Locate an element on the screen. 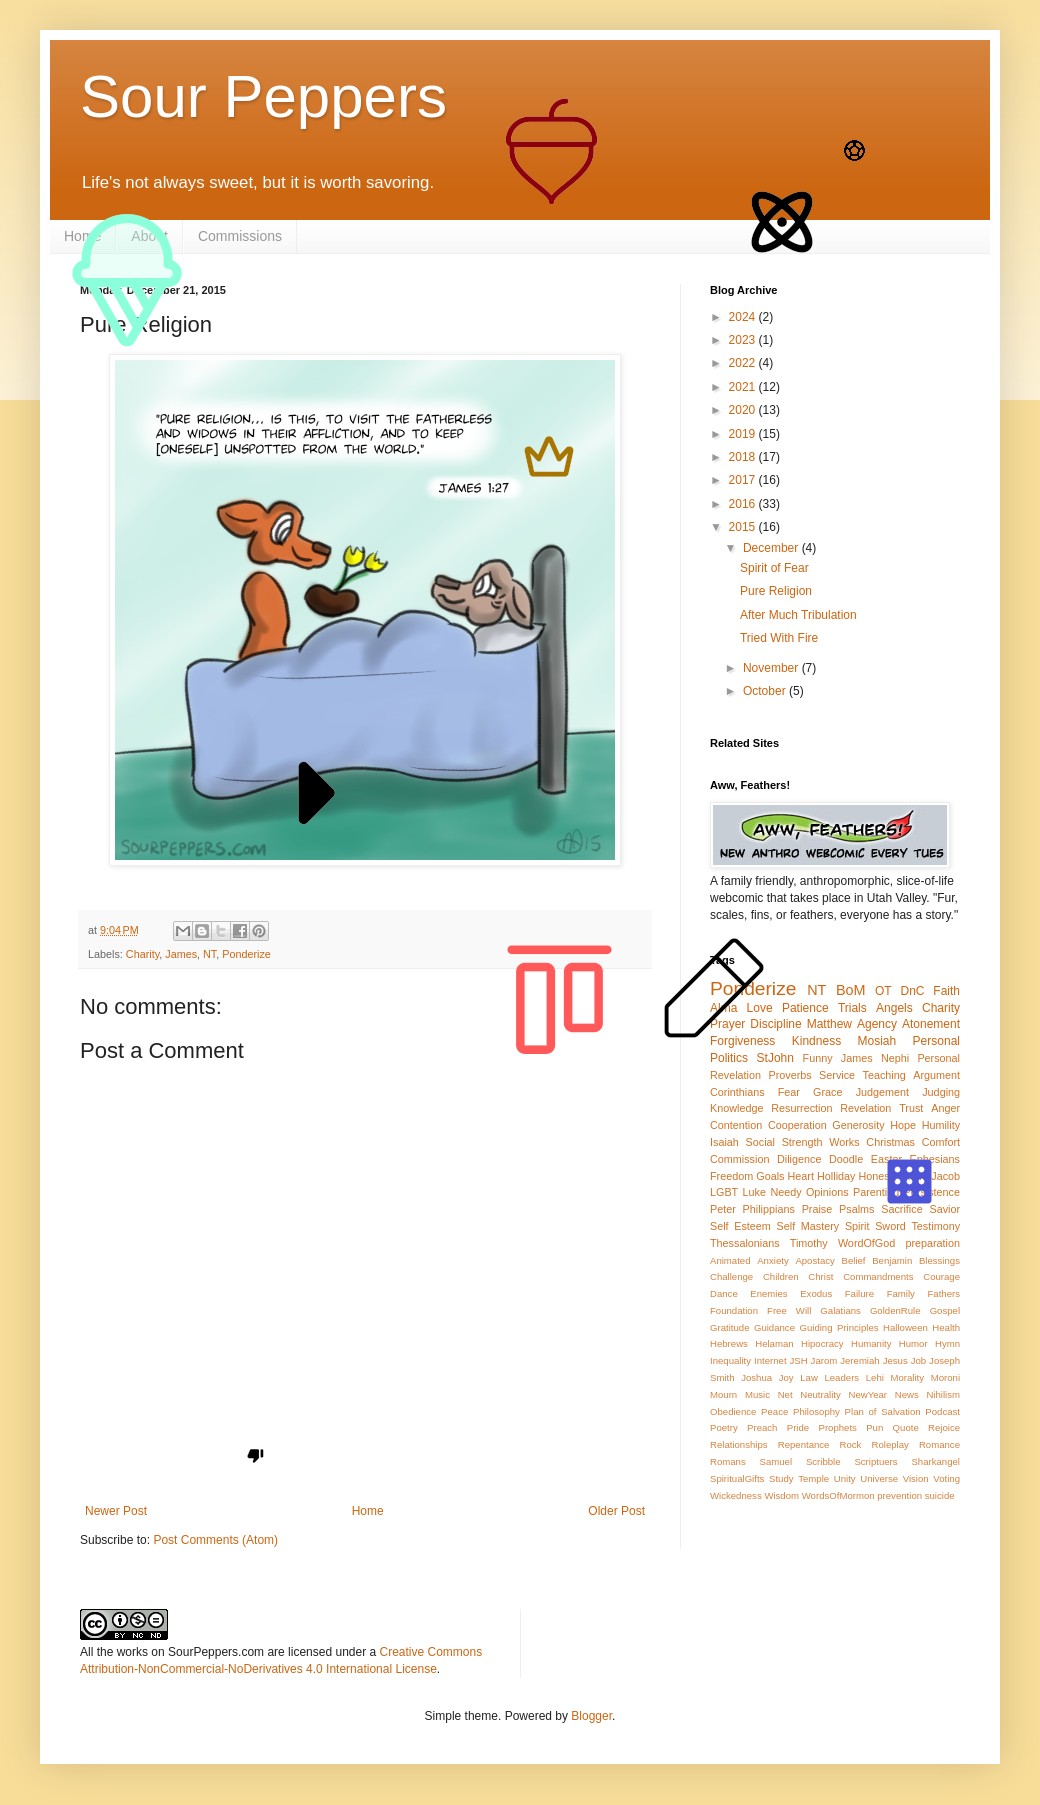 The width and height of the screenshot is (1040, 1805). align selected elements to the top is located at coordinates (559, 997).